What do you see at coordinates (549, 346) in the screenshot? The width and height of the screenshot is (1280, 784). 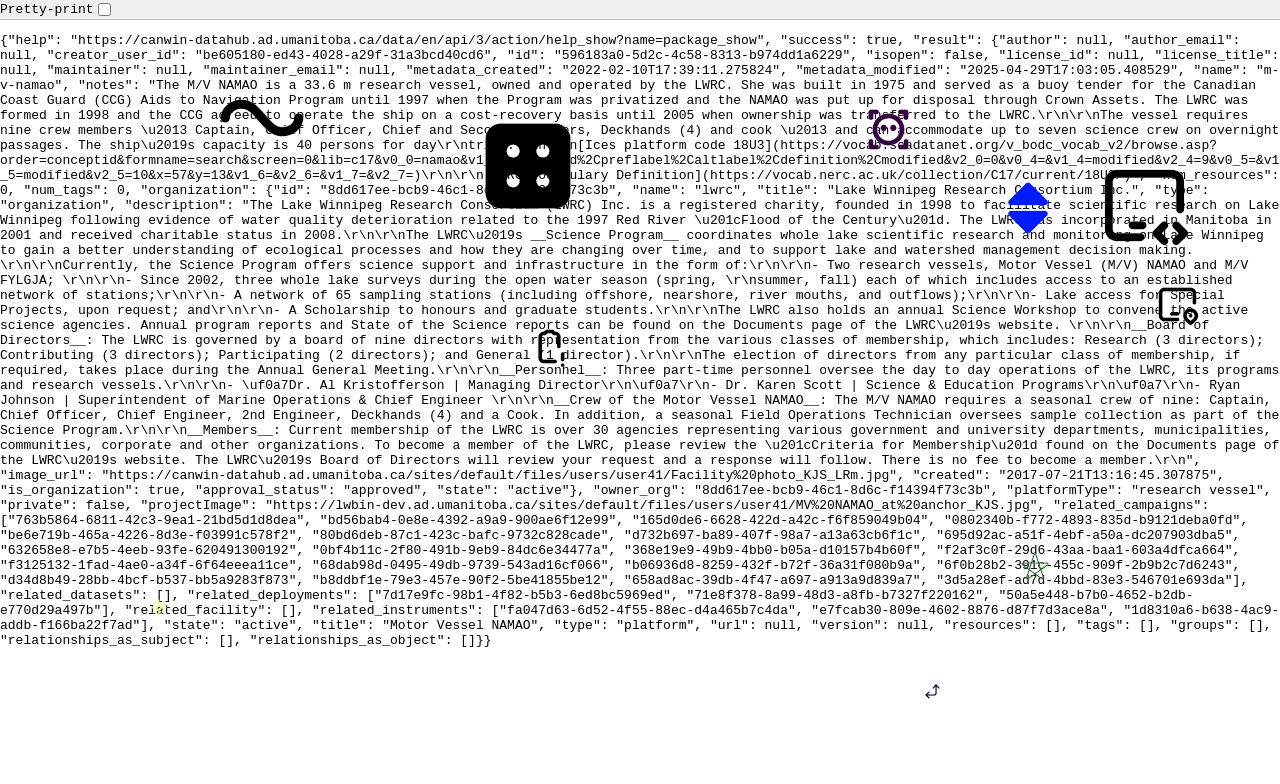 I see `indicates low battery warning` at bounding box center [549, 346].